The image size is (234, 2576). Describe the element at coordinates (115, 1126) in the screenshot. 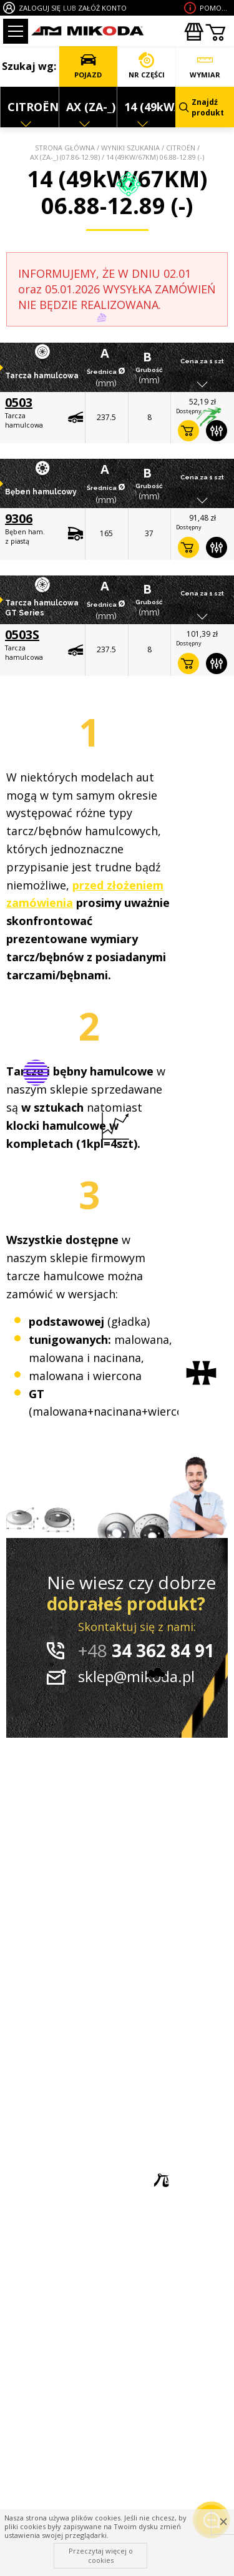

I see `view analytics or statistics` at that location.